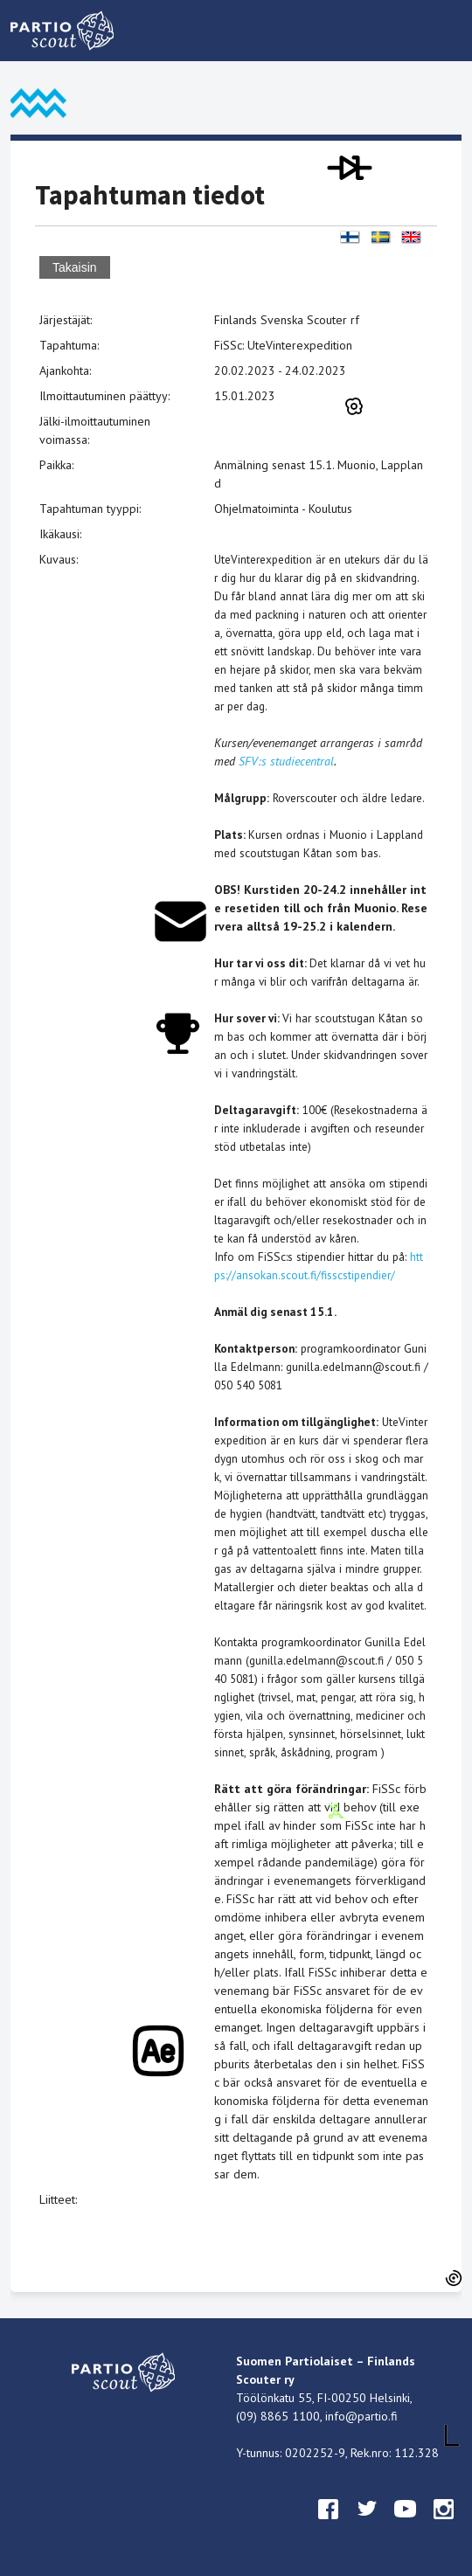  What do you see at coordinates (180, 921) in the screenshot?
I see `open your inbox` at bounding box center [180, 921].